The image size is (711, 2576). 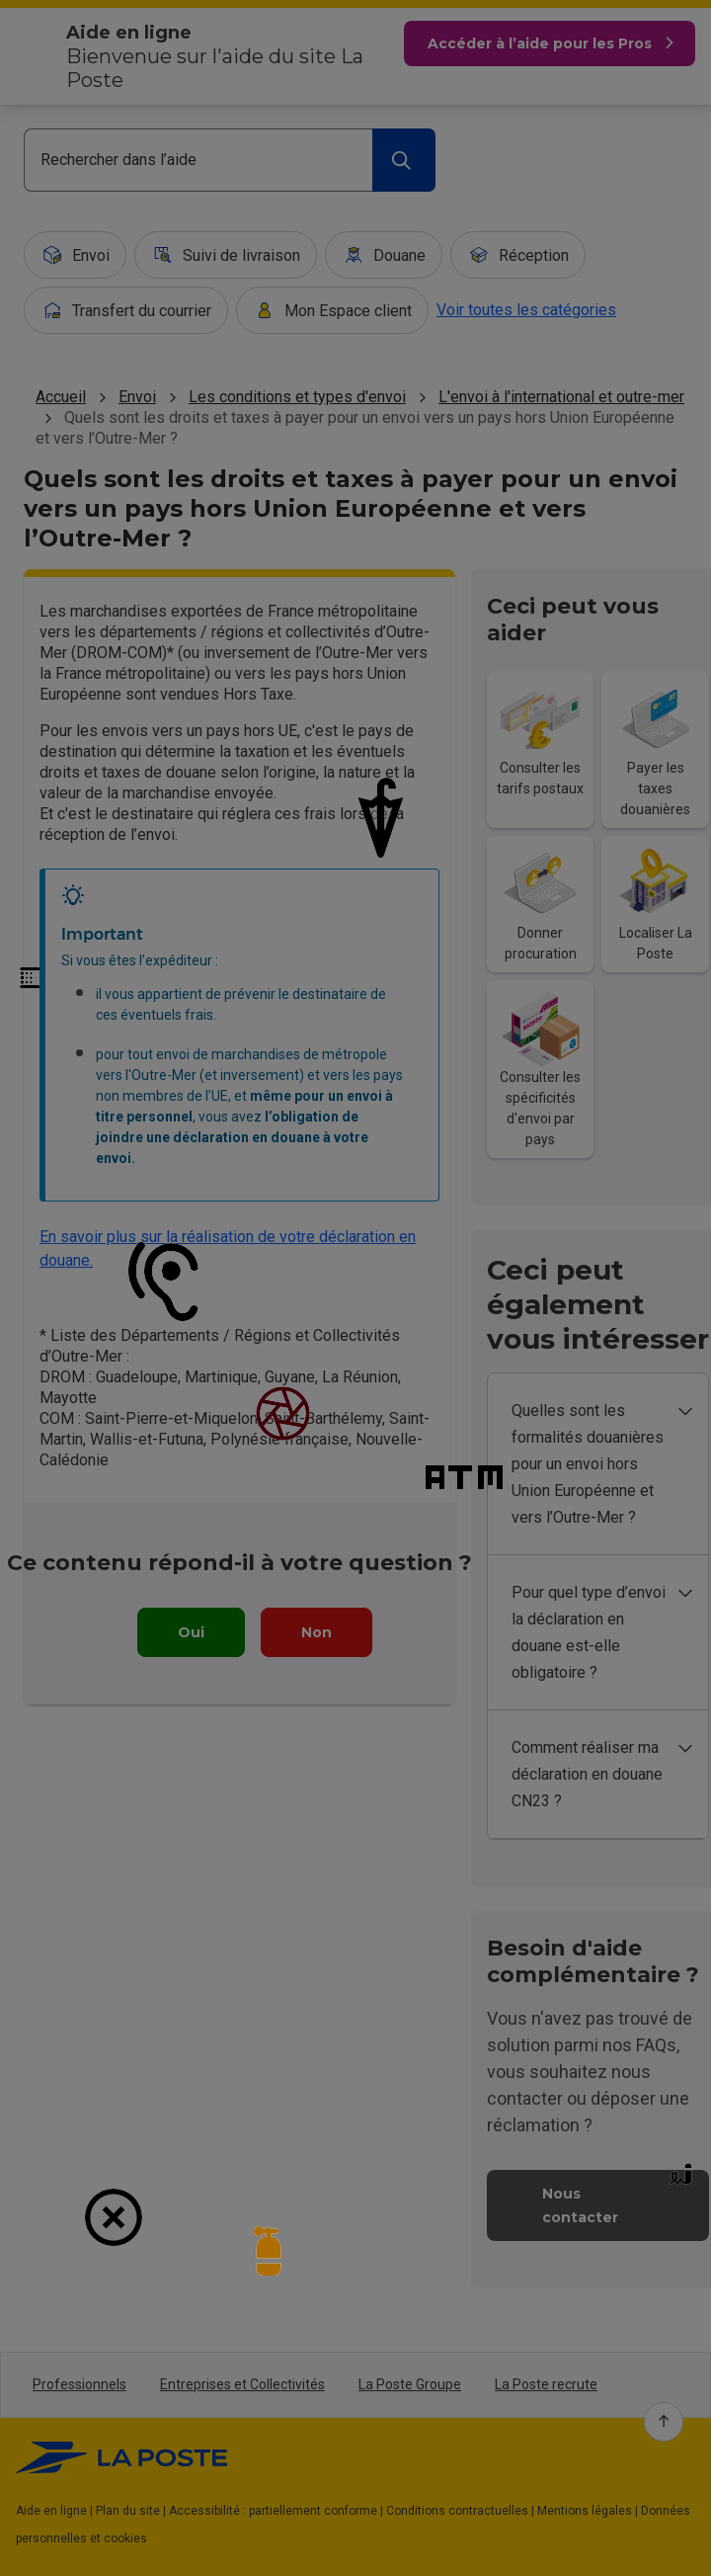 What do you see at coordinates (30, 977) in the screenshot?
I see `apply linear blur effect to image` at bounding box center [30, 977].